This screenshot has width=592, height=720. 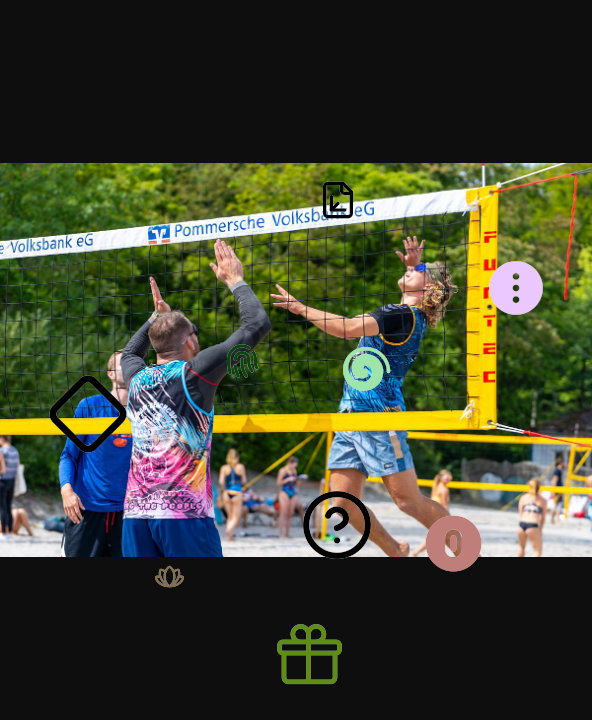 What do you see at coordinates (338, 200) in the screenshot?
I see `view 3d model or visualization file` at bounding box center [338, 200].